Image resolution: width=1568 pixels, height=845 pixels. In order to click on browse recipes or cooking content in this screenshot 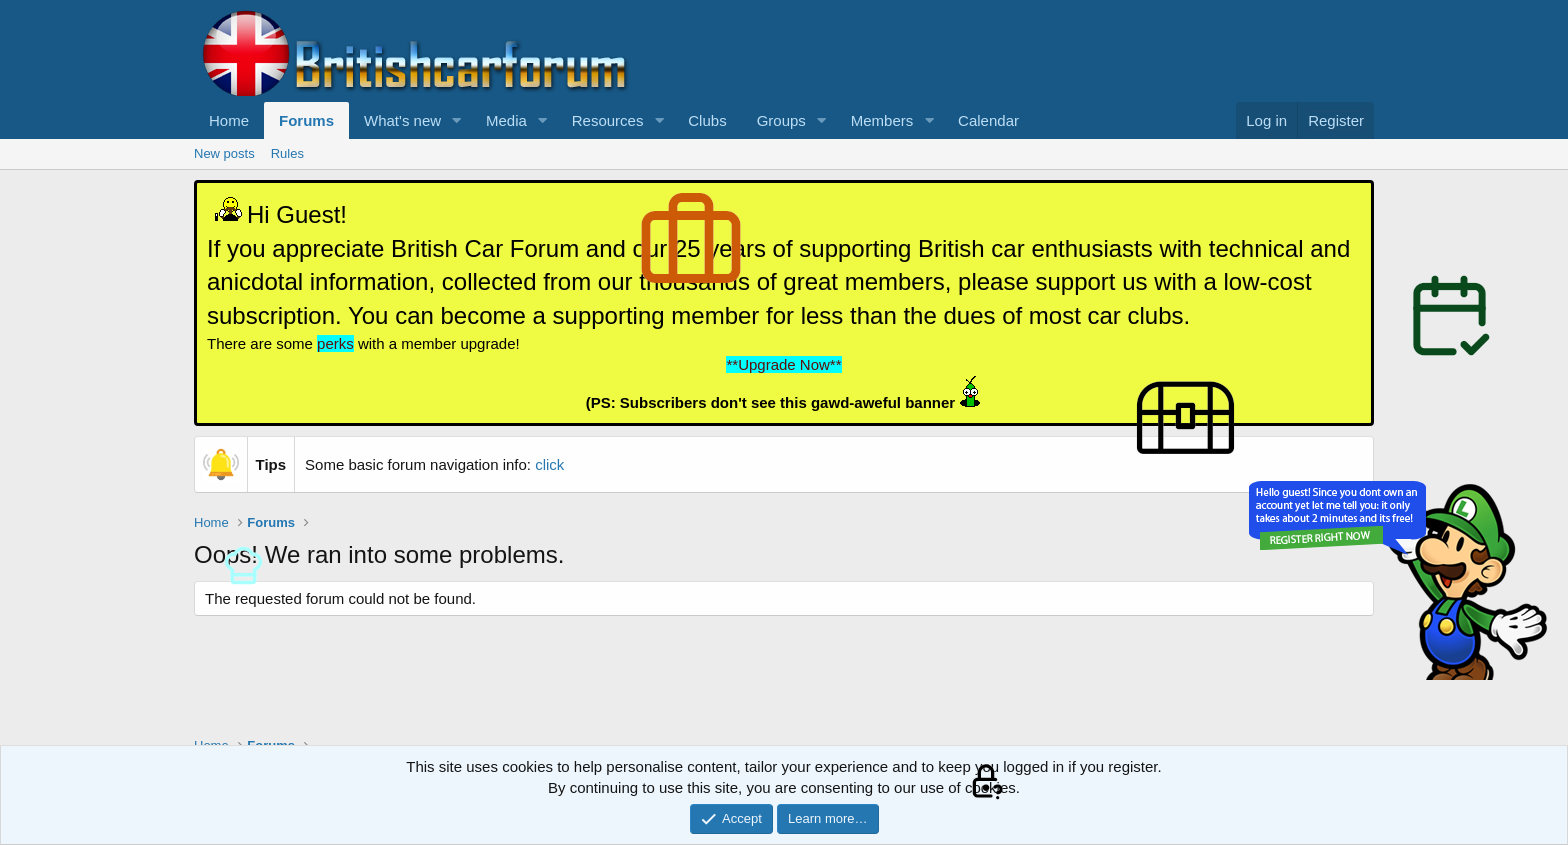, I will do `click(243, 565)`.